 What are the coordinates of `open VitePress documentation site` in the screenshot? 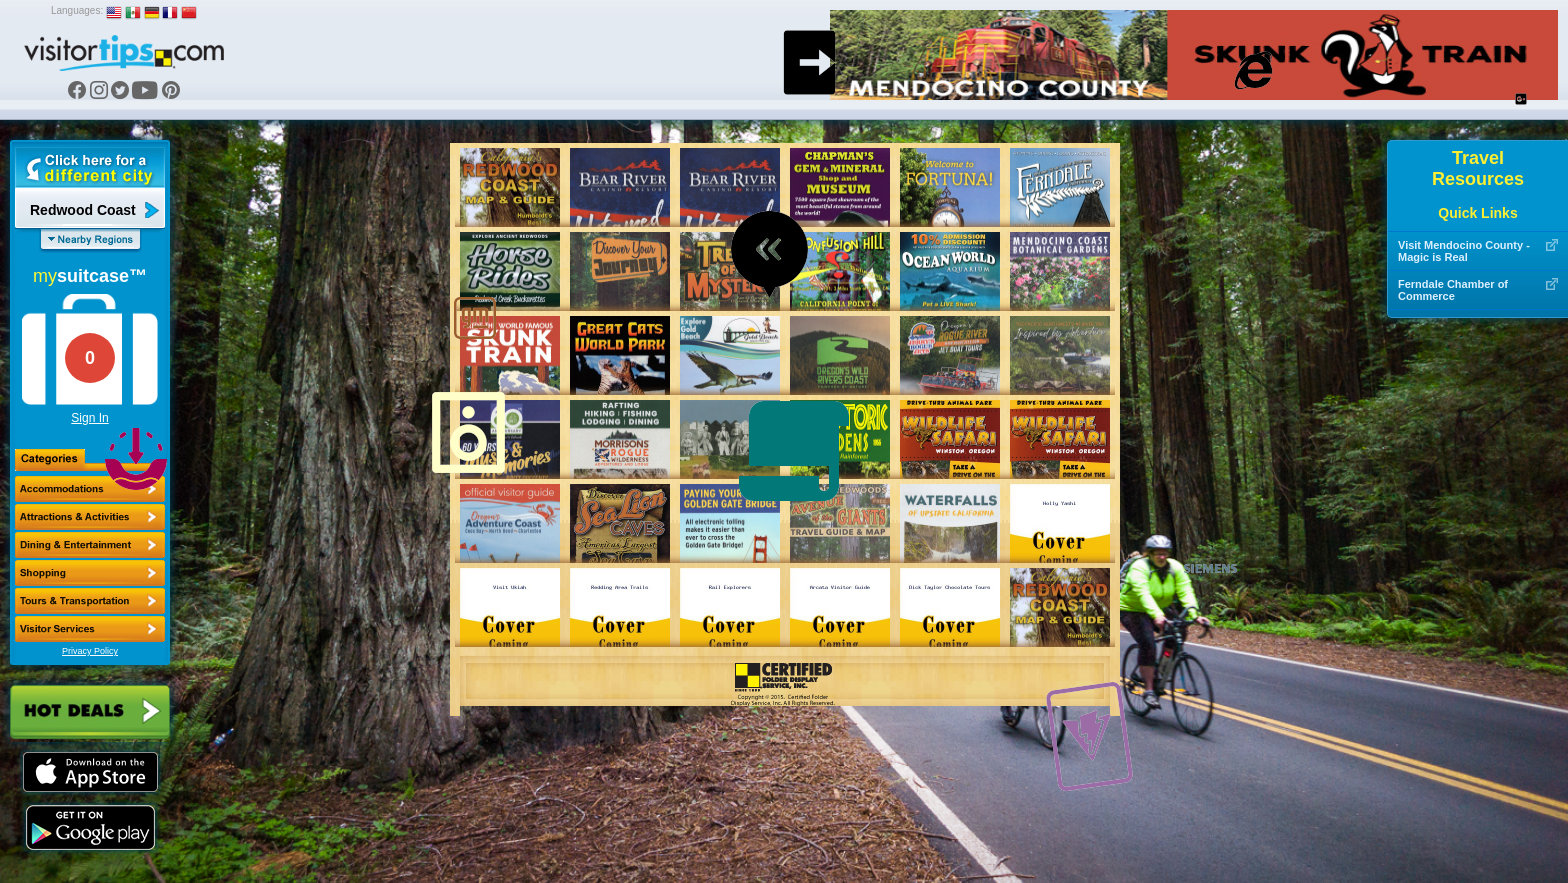 It's located at (1089, 736).